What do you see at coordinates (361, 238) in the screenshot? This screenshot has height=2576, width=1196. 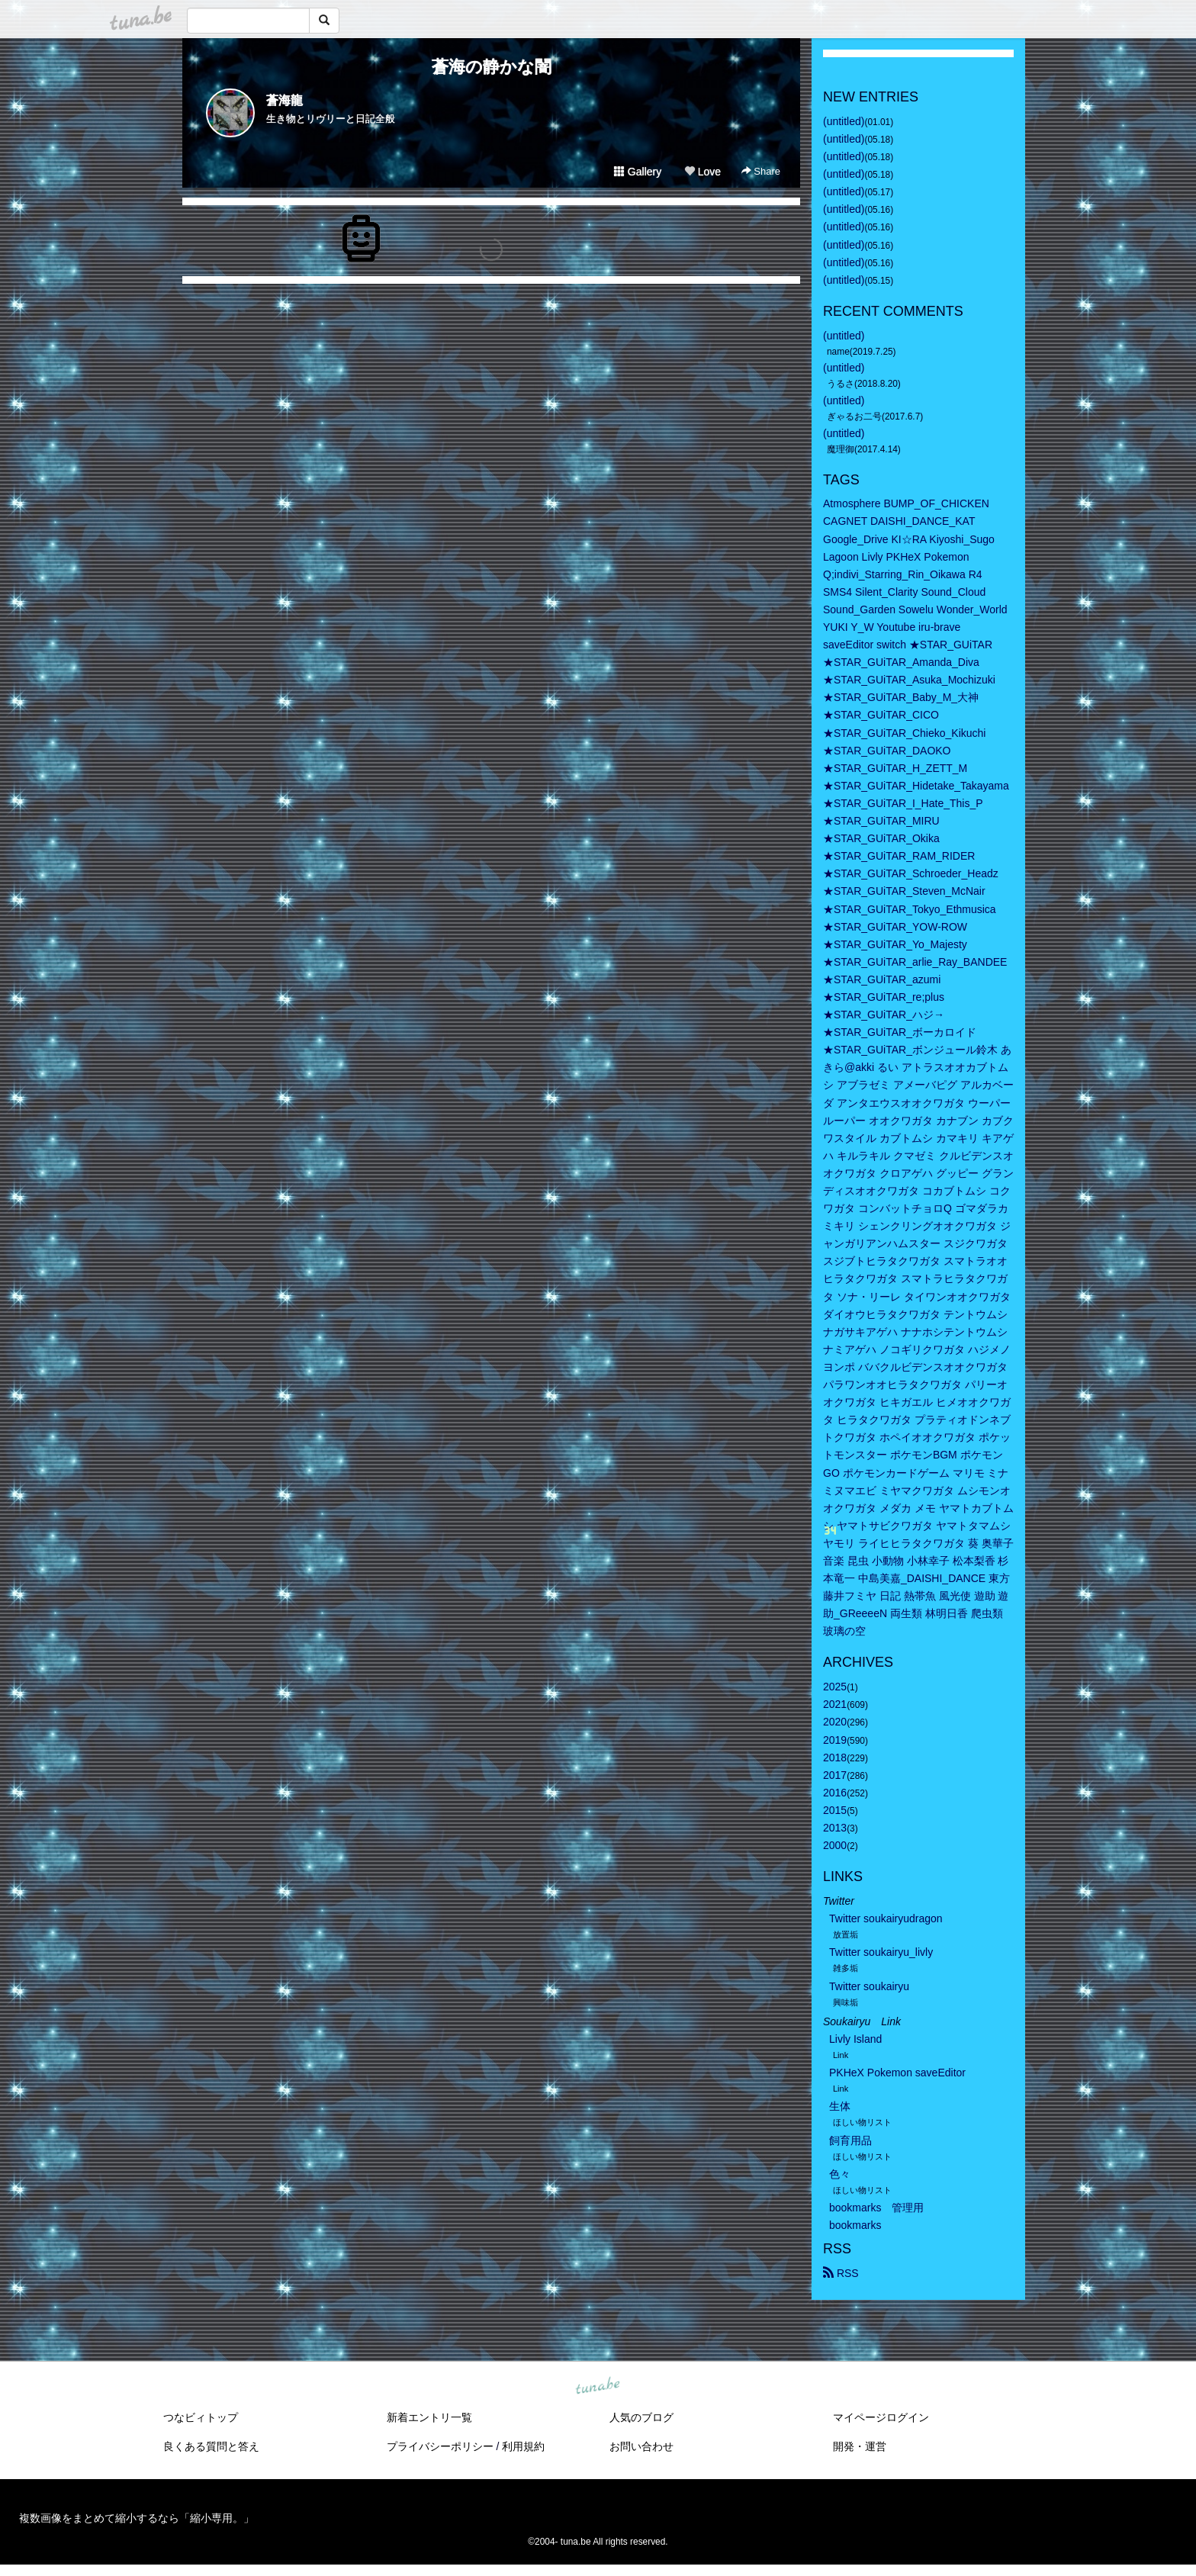 I see `lego or block-style avatar icon` at bounding box center [361, 238].